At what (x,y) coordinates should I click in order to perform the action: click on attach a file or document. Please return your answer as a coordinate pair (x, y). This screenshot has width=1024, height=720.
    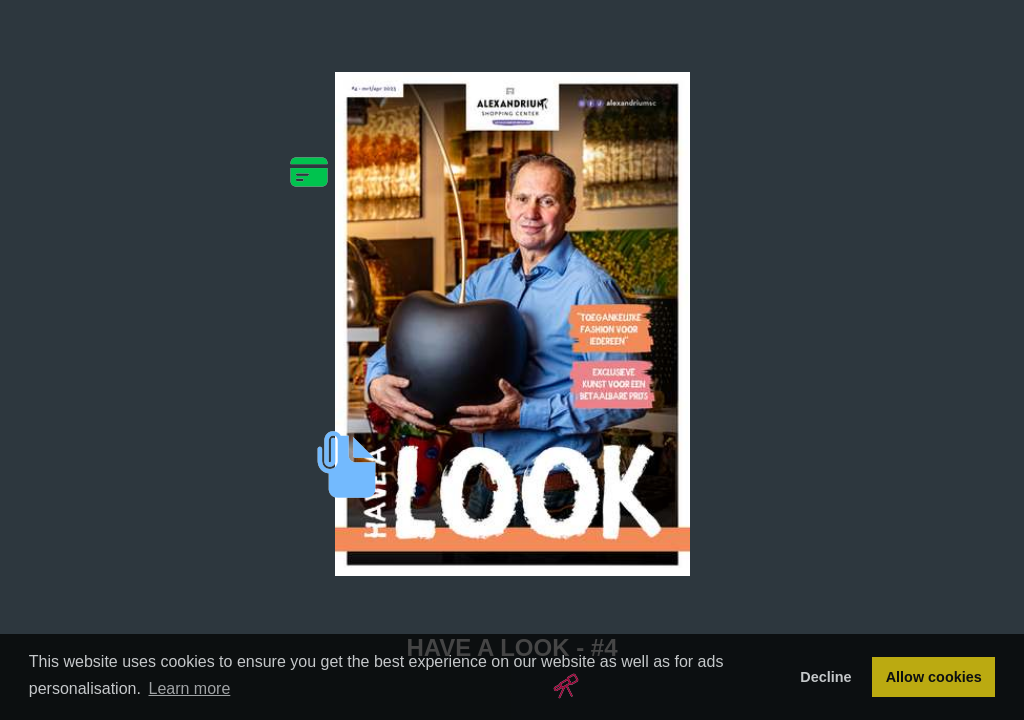
    Looking at the image, I should click on (346, 464).